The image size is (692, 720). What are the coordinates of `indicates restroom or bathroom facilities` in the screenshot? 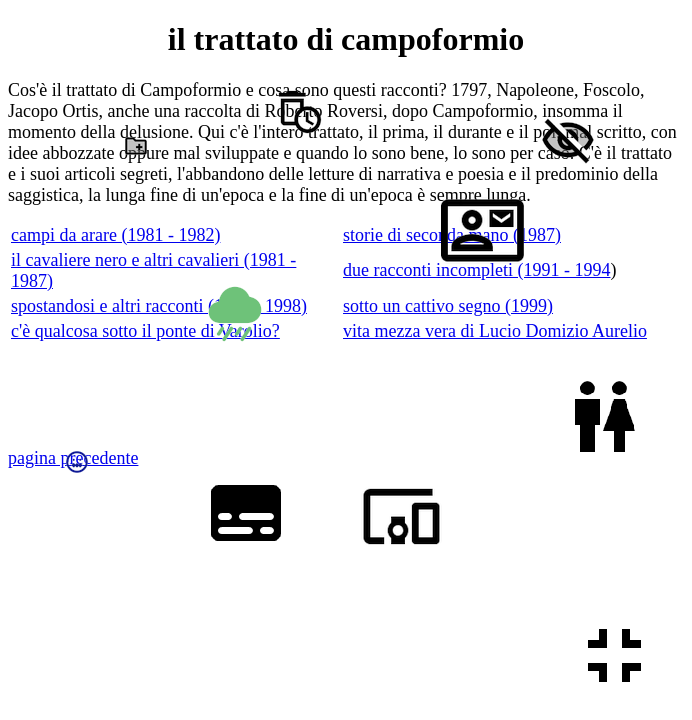 It's located at (603, 416).